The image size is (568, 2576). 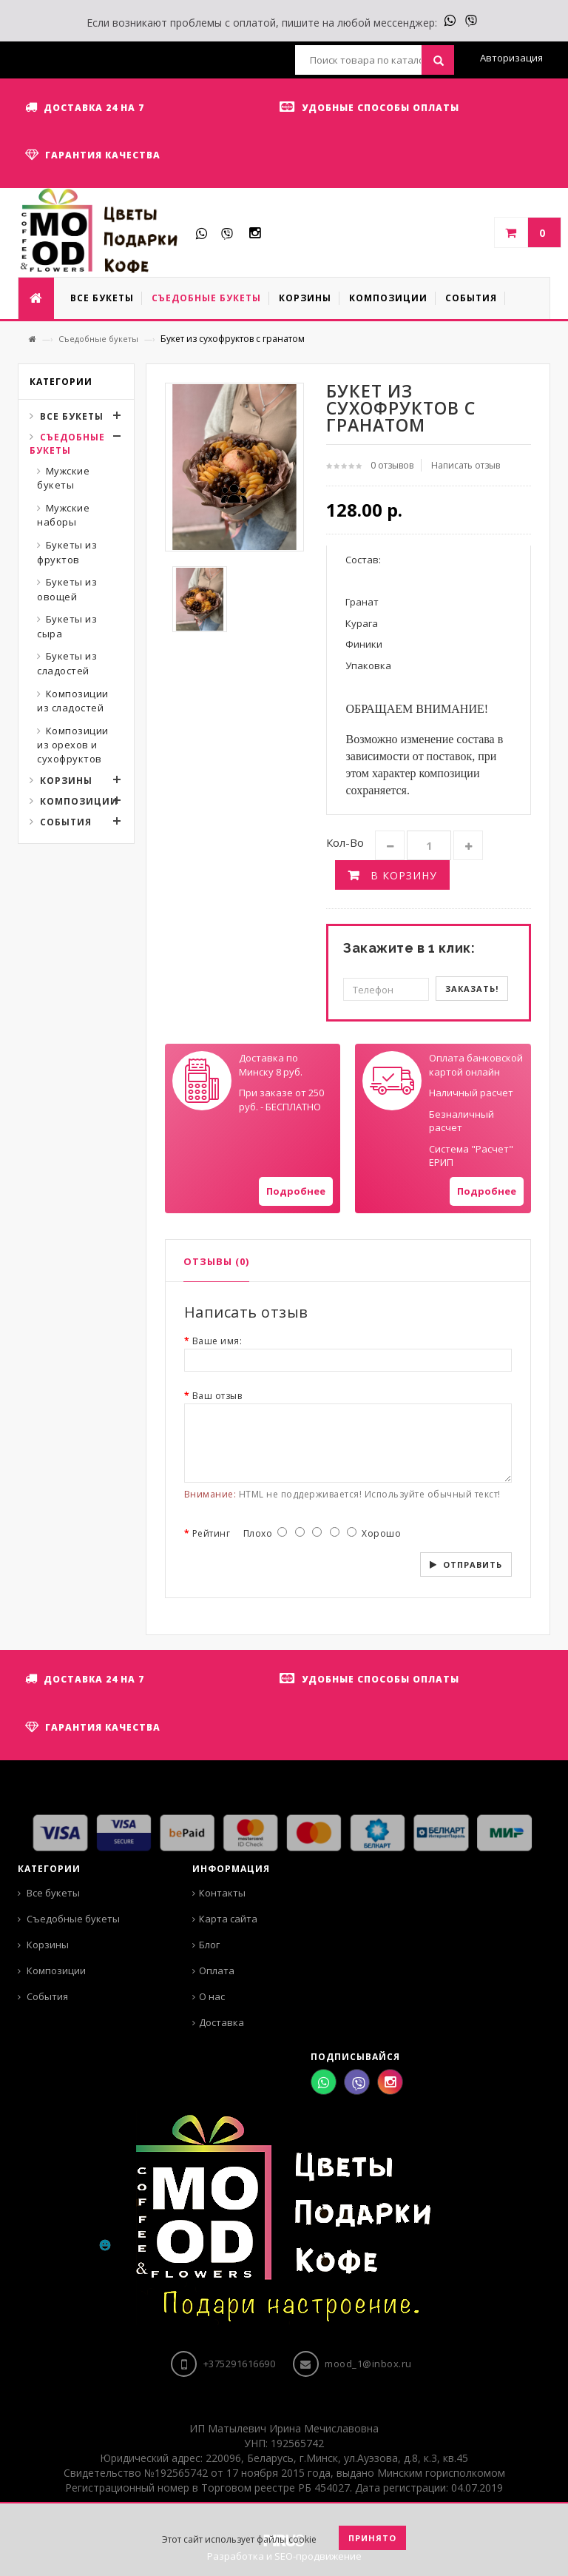 What do you see at coordinates (234, 494) in the screenshot?
I see `view all users or team members` at bounding box center [234, 494].